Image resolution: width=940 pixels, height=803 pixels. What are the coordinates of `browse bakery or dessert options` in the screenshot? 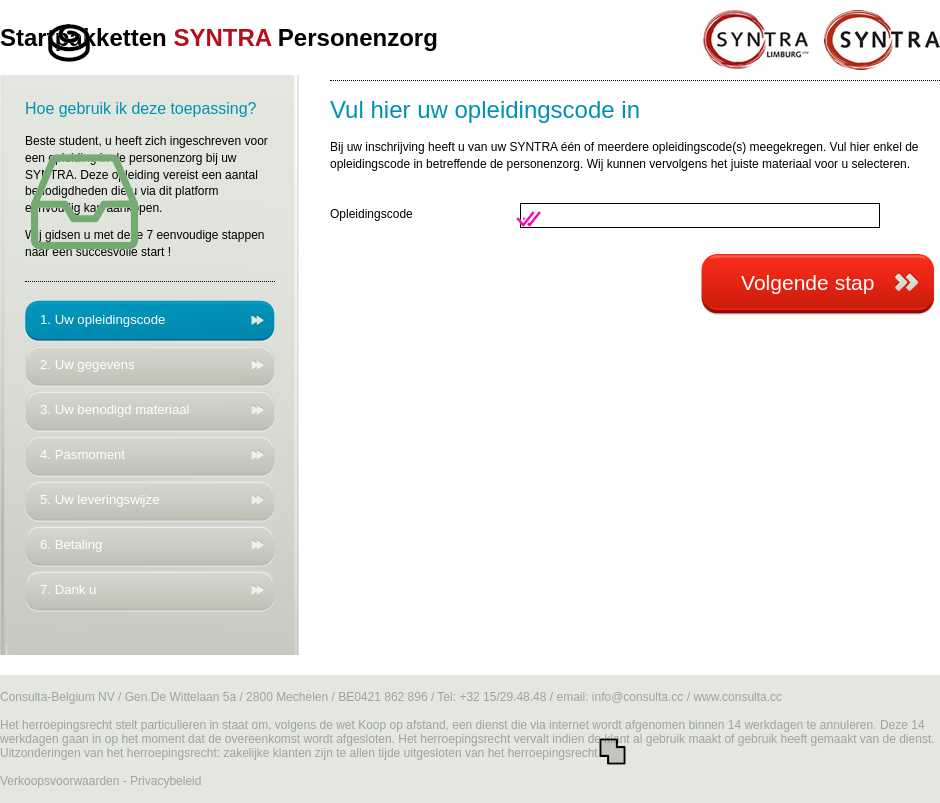 It's located at (69, 43).